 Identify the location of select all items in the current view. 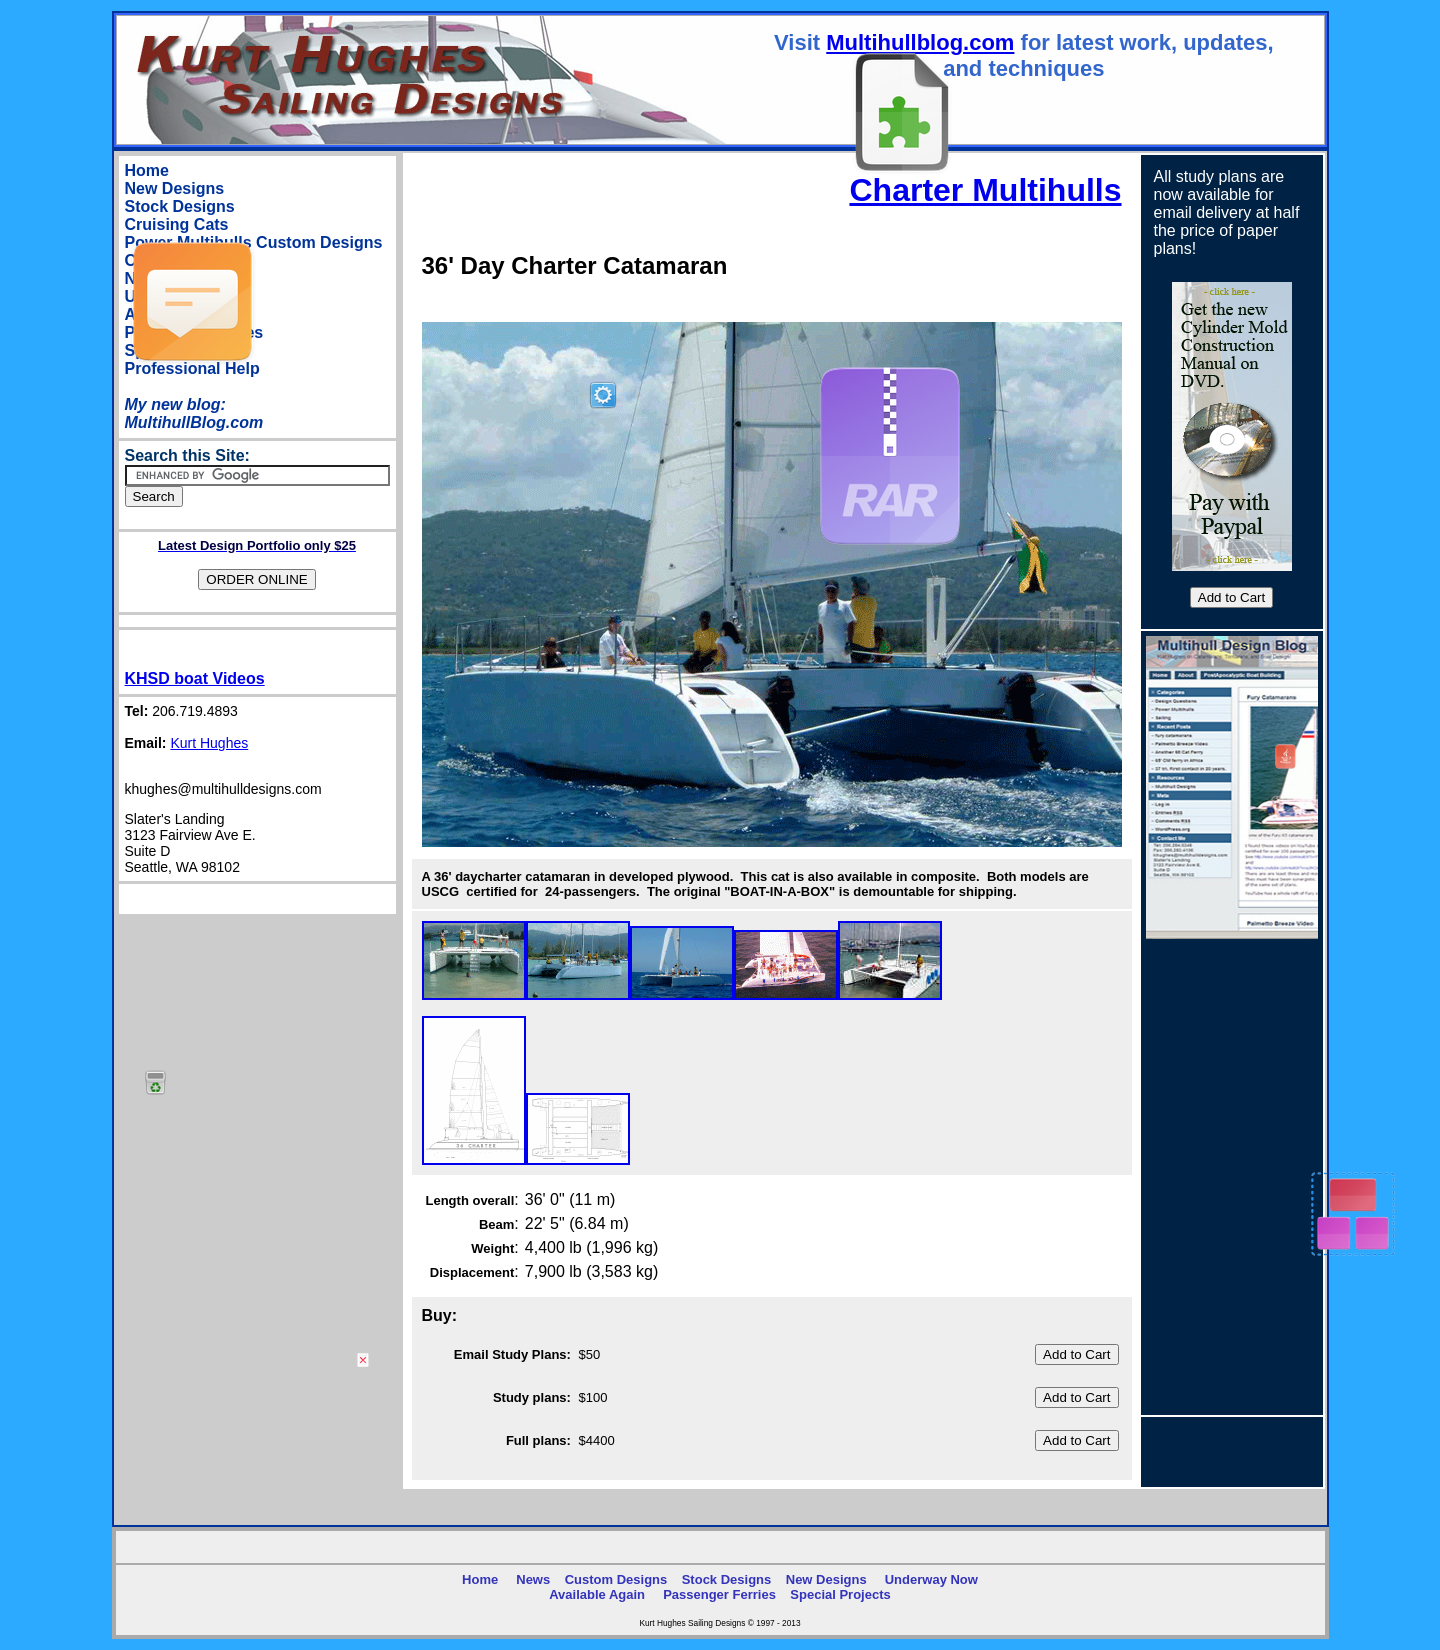
(1353, 1214).